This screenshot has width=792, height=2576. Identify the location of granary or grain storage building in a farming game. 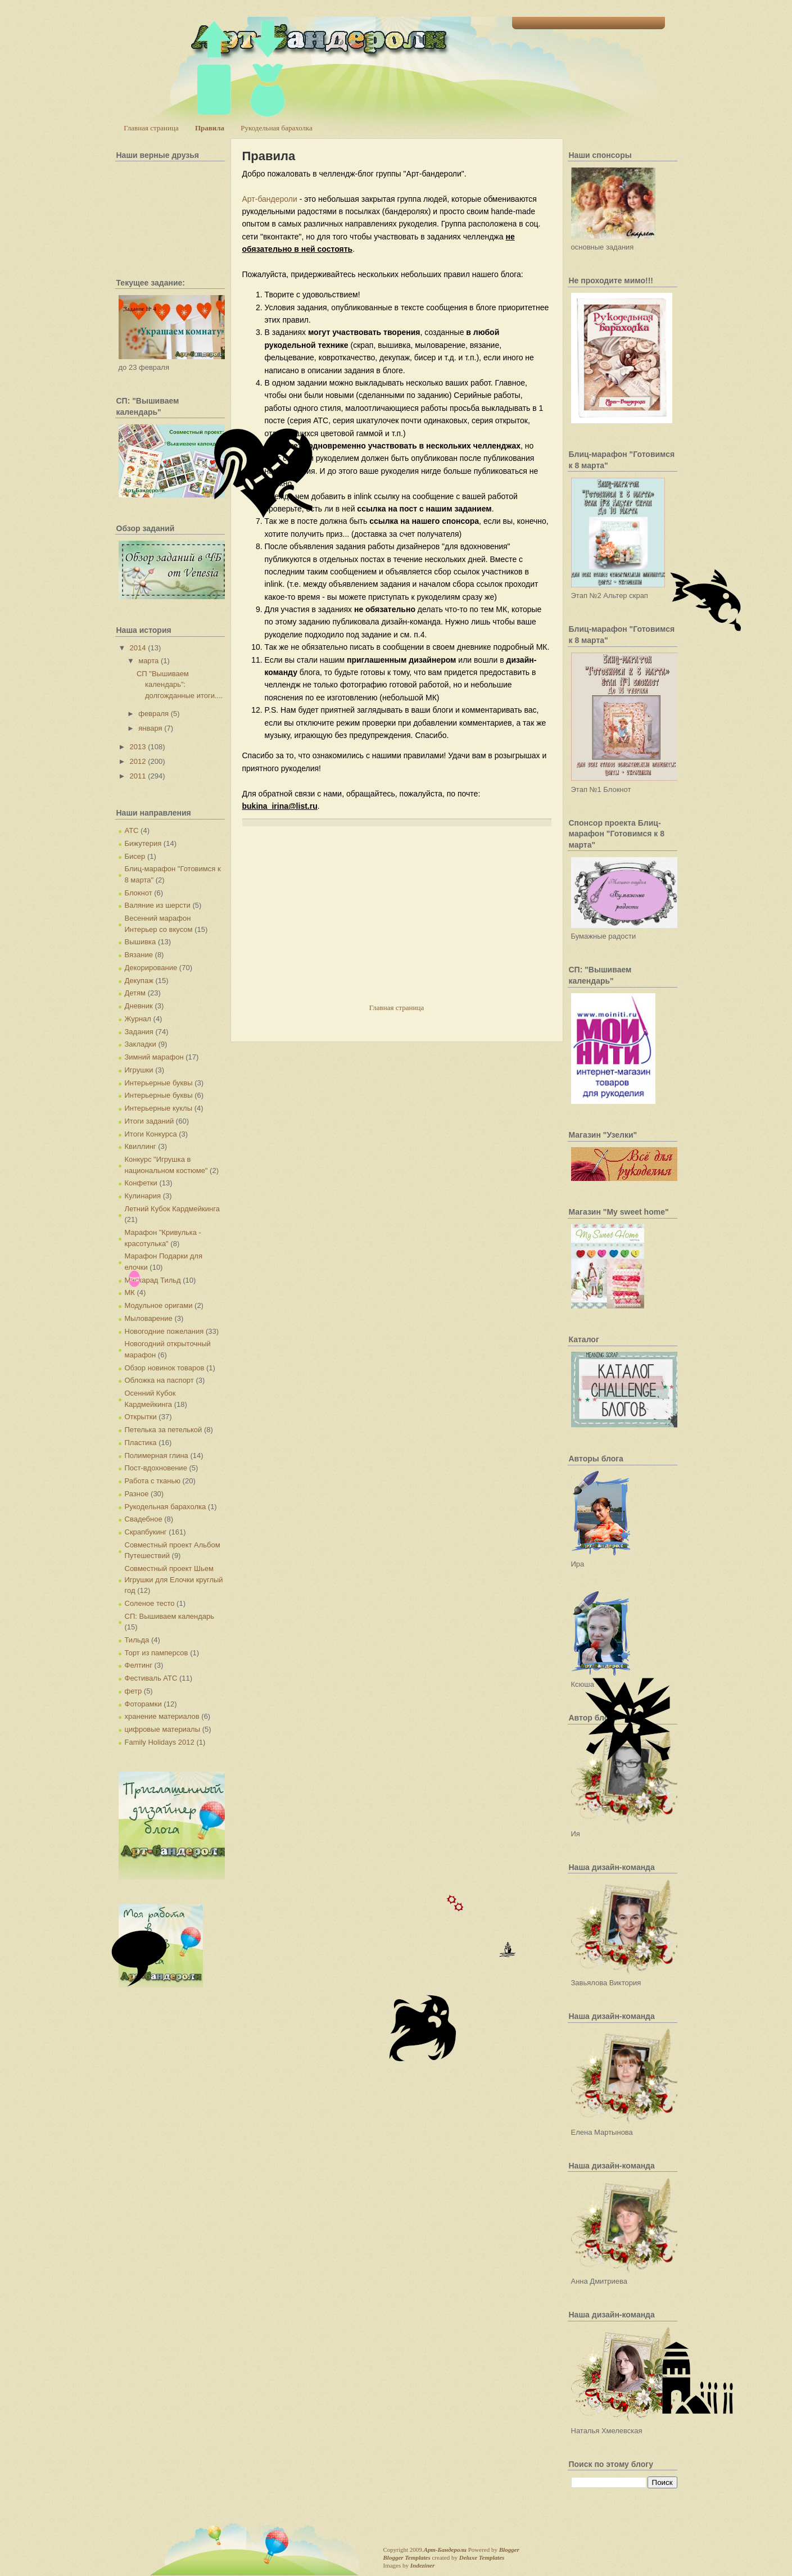
(698, 2376).